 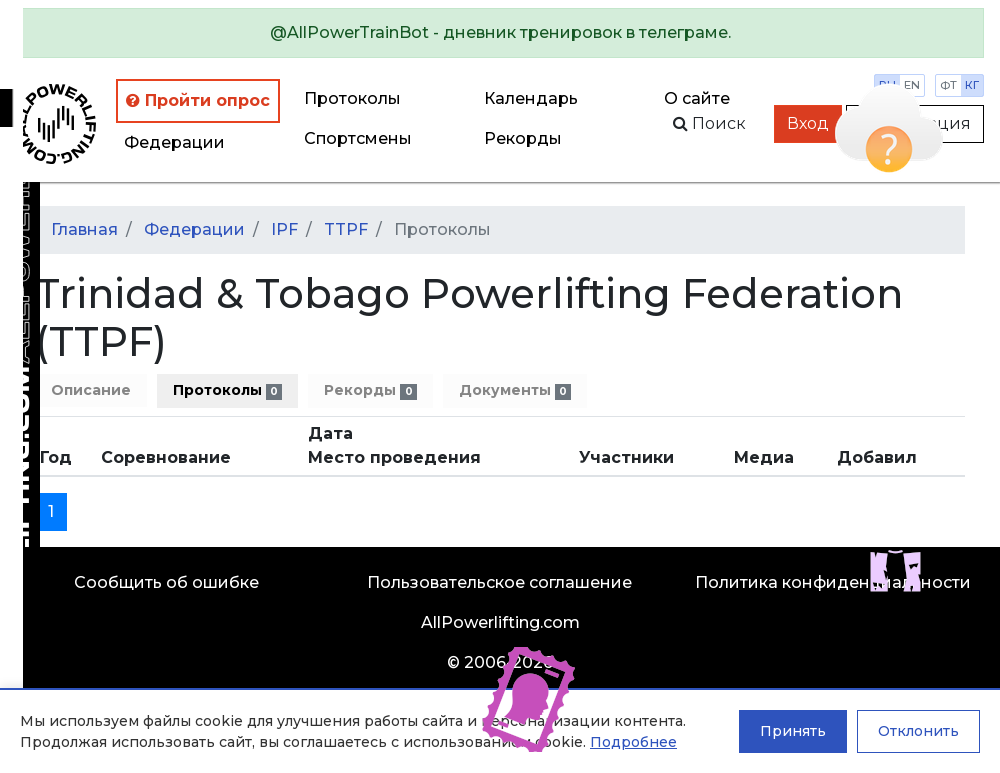 What do you see at coordinates (895, 566) in the screenshot?
I see `indicates a dangerous terrain or obstacle ahead` at bounding box center [895, 566].